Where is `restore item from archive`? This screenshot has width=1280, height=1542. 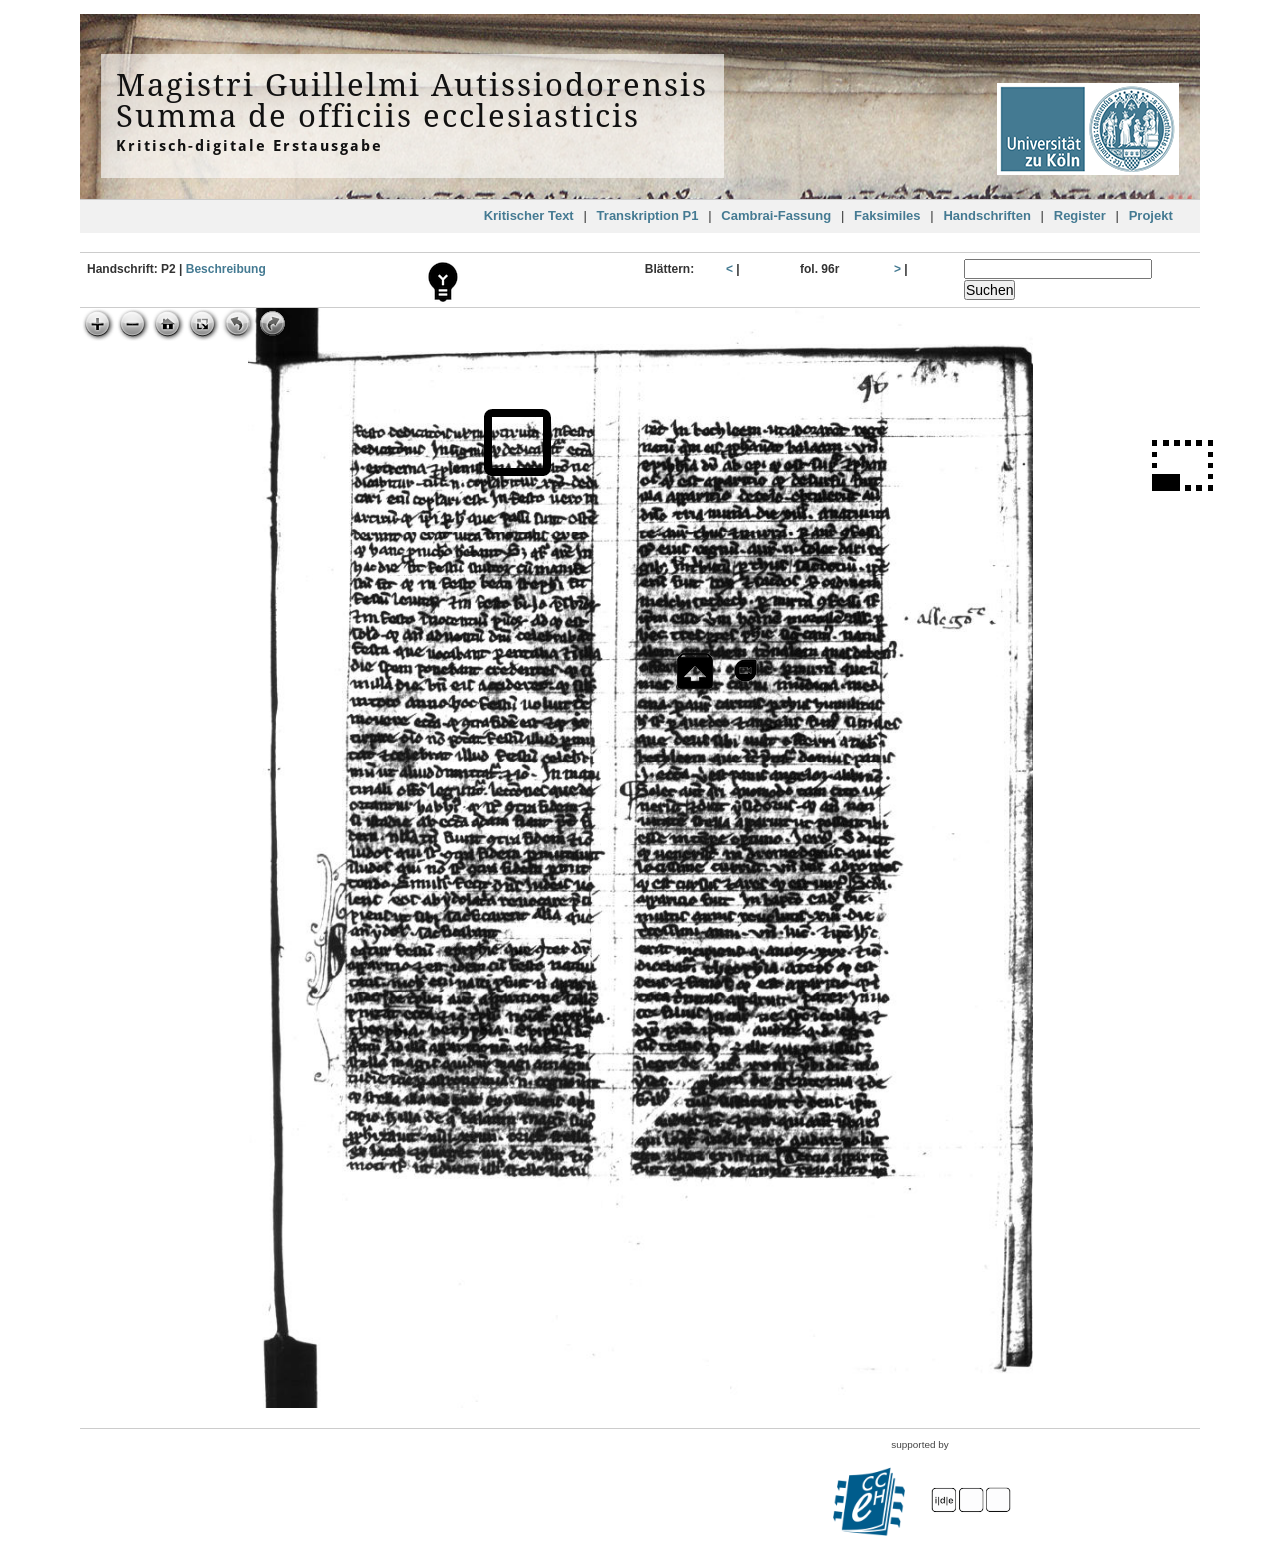
restore item from archive is located at coordinates (695, 671).